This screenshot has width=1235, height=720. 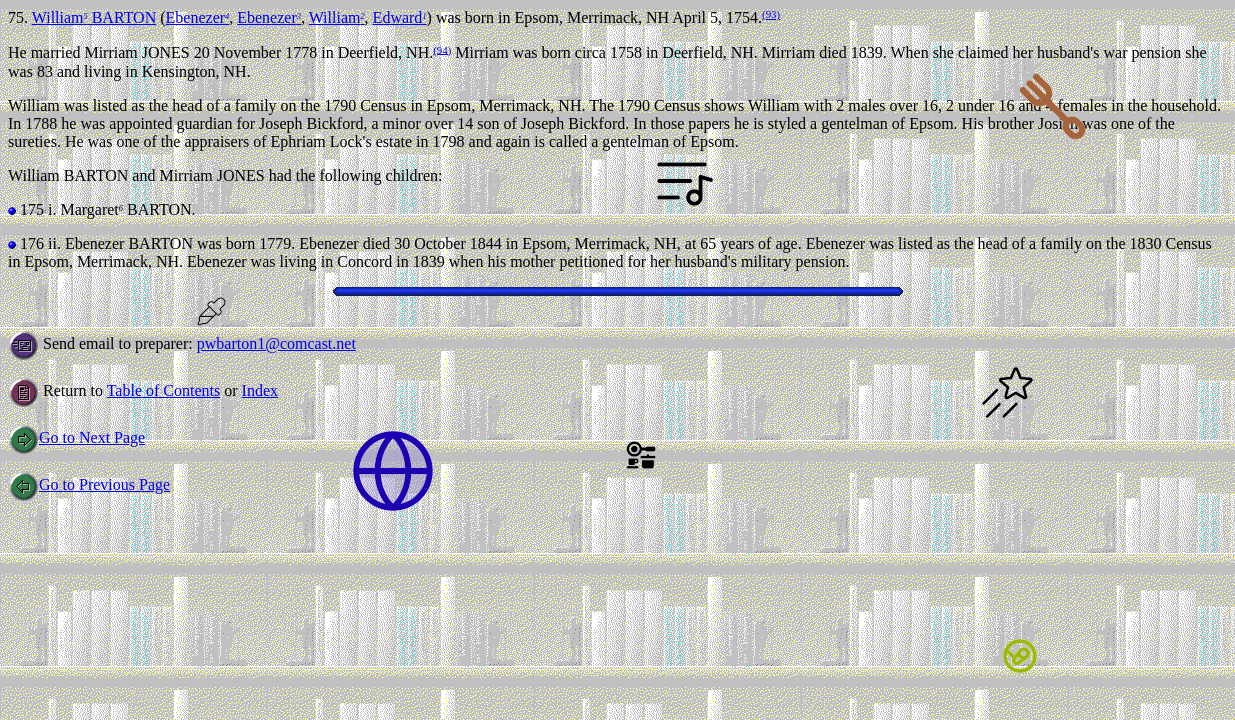 What do you see at coordinates (642, 455) in the screenshot?
I see `browse kitchen and cooking tools` at bounding box center [642, 455].